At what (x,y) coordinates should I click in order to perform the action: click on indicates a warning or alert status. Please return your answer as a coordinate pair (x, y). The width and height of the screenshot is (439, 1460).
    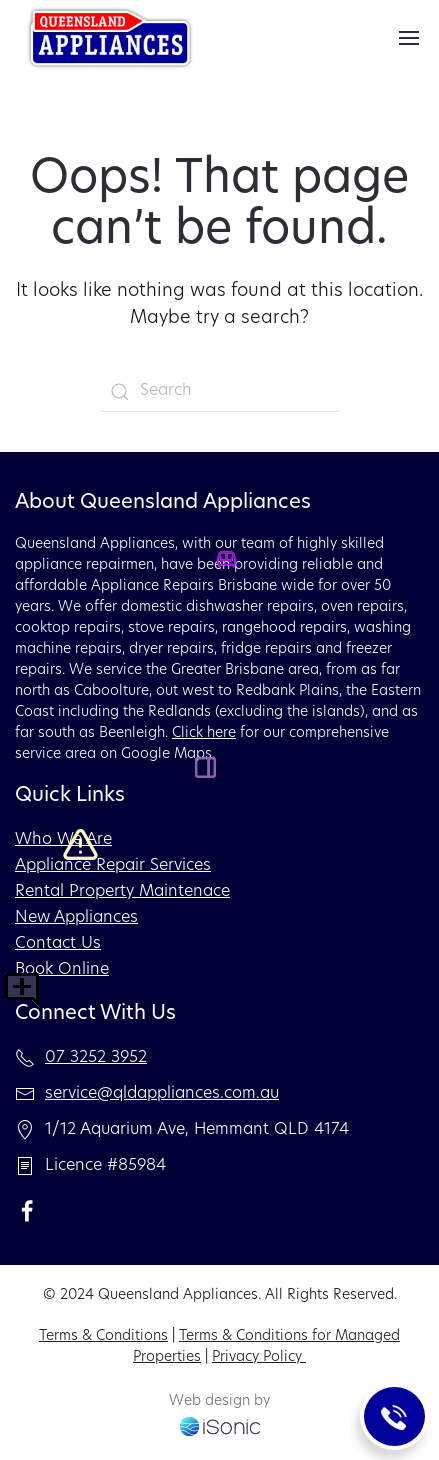
    Looking at the image, I should click on (80, 844).